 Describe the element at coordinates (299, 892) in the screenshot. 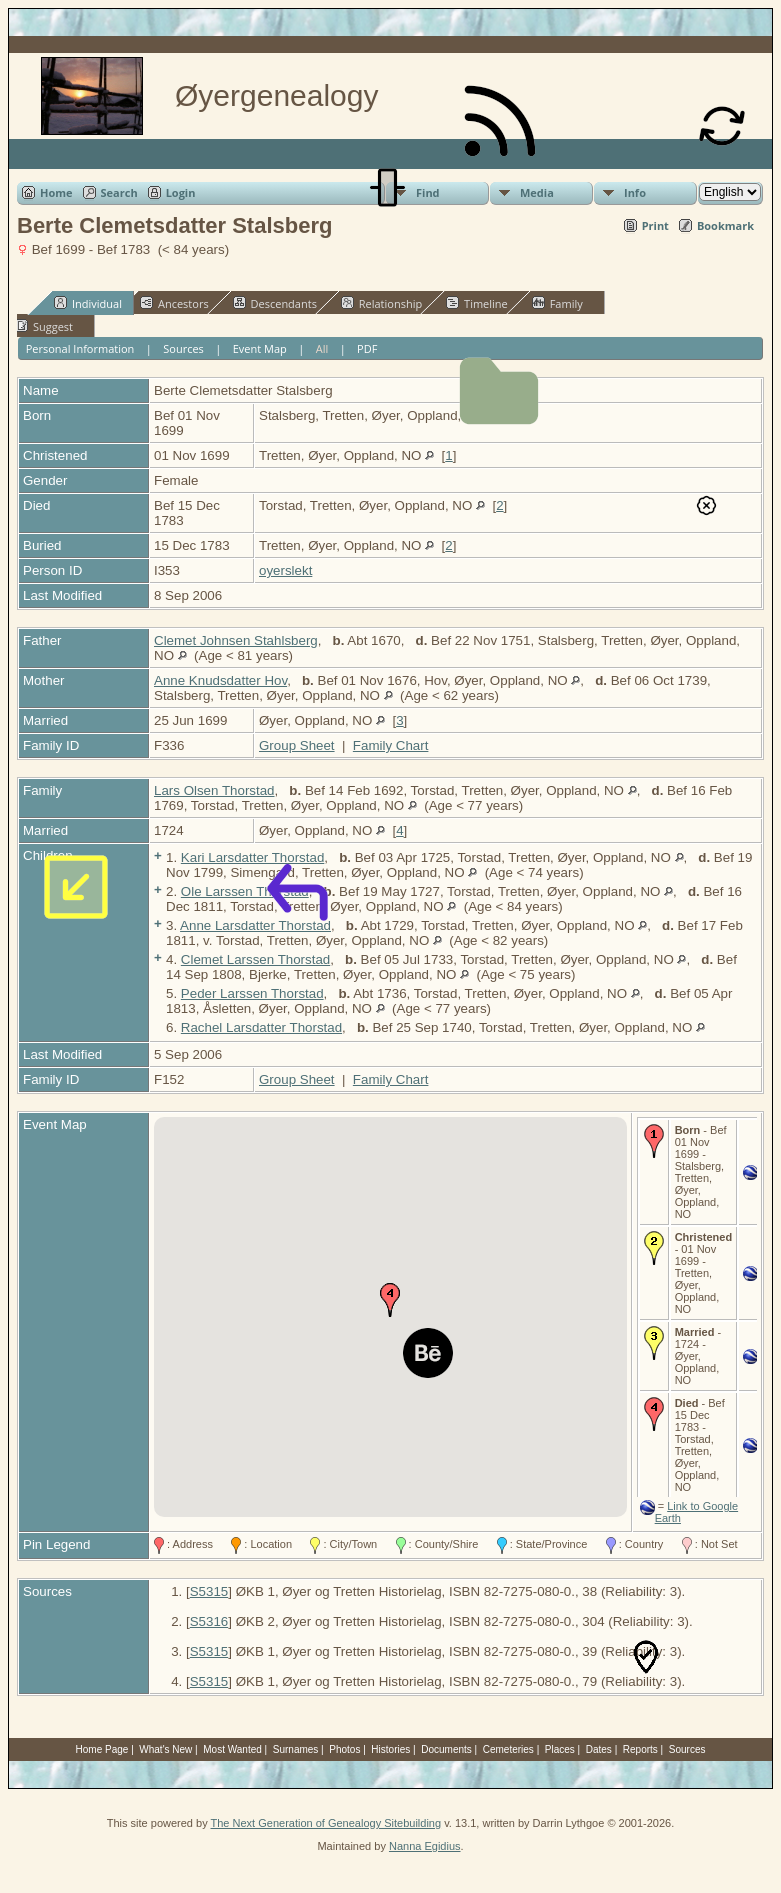

I see `go back to previous screen` at that location.